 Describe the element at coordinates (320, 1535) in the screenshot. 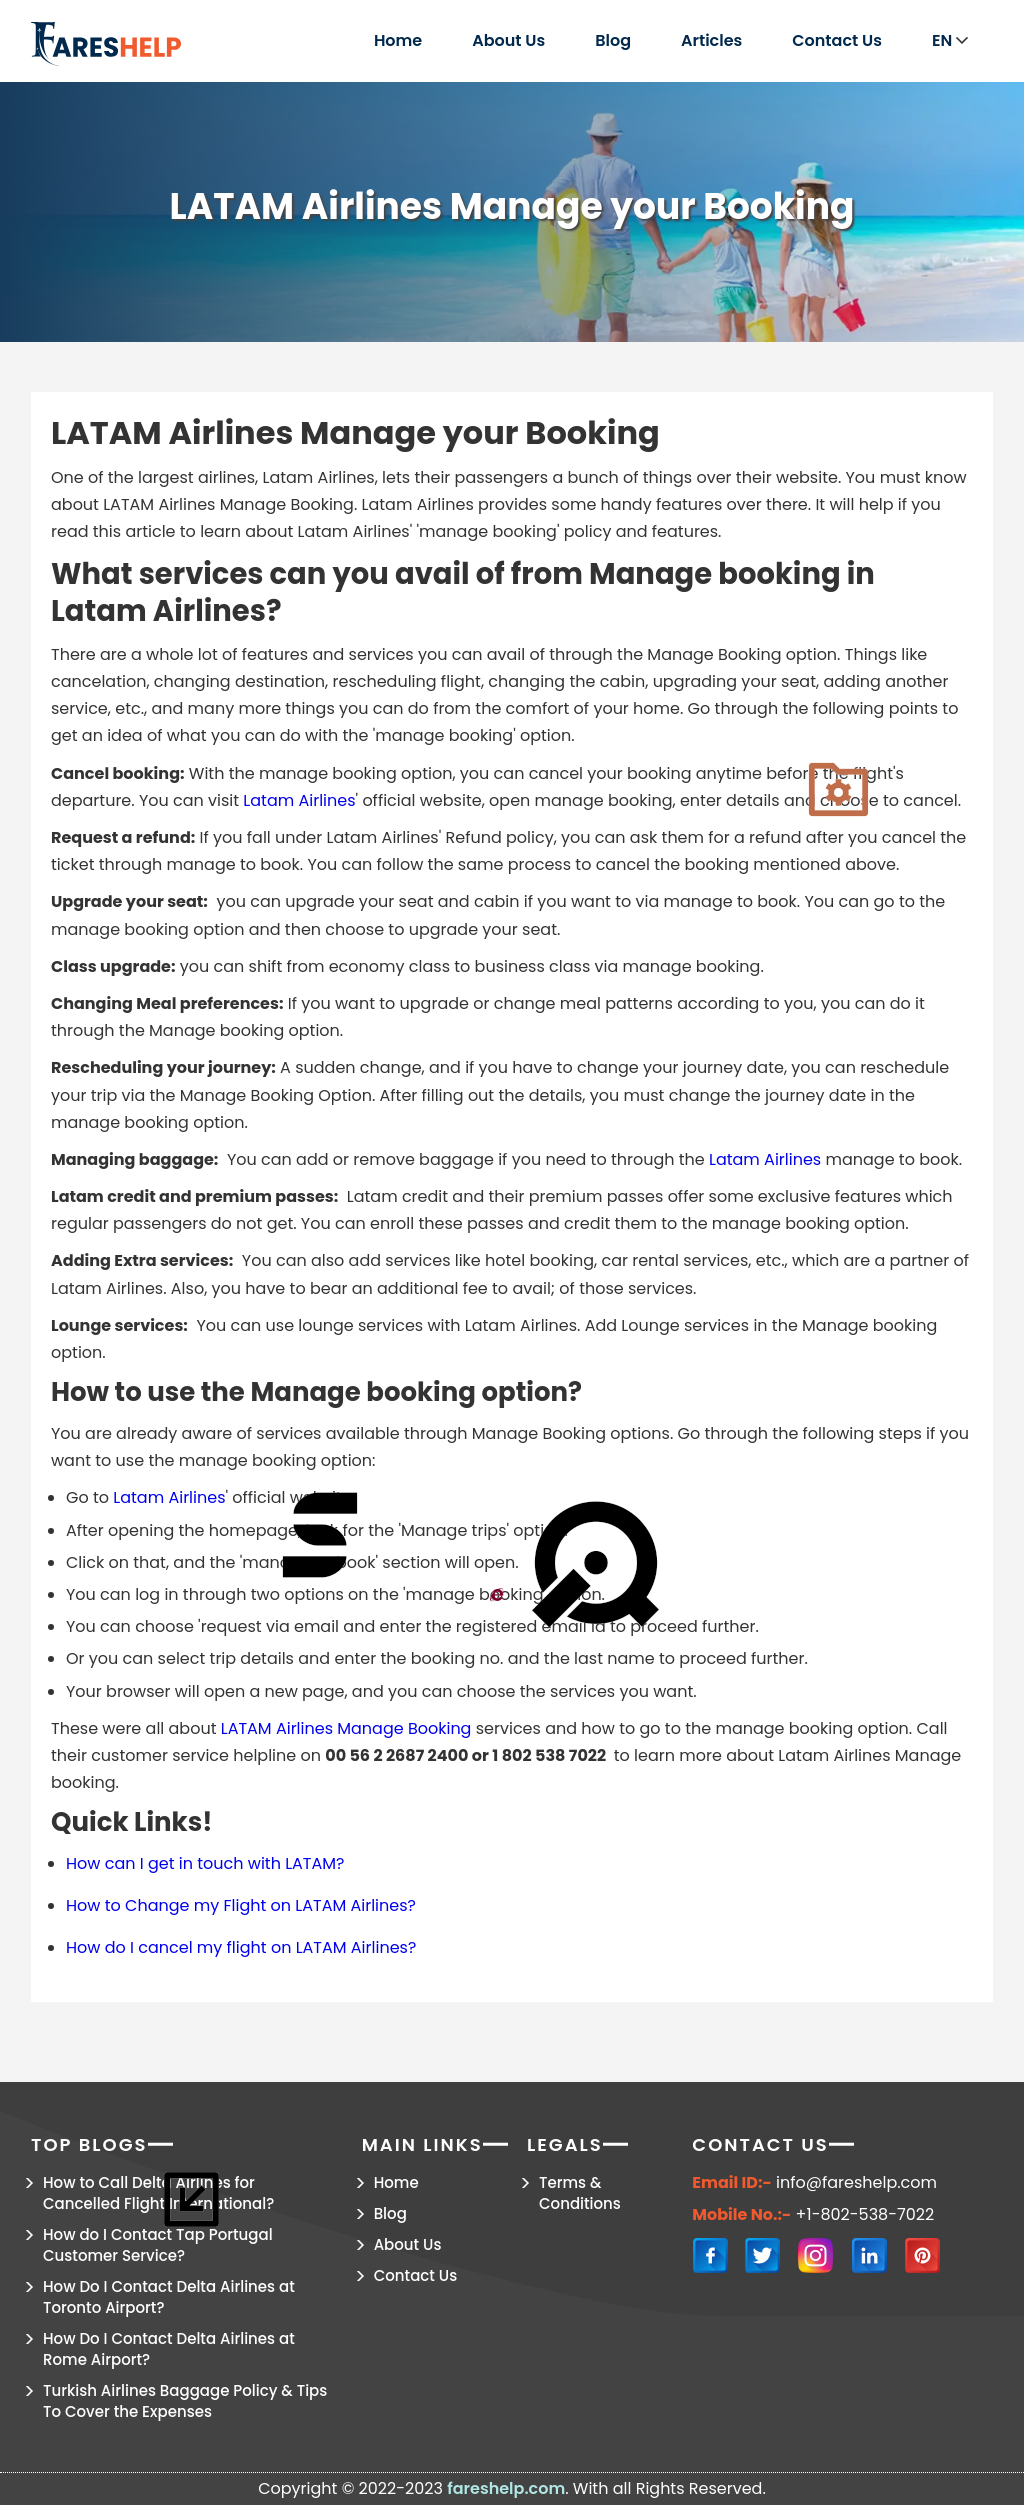

I see `sitrox brand logo` at that location.